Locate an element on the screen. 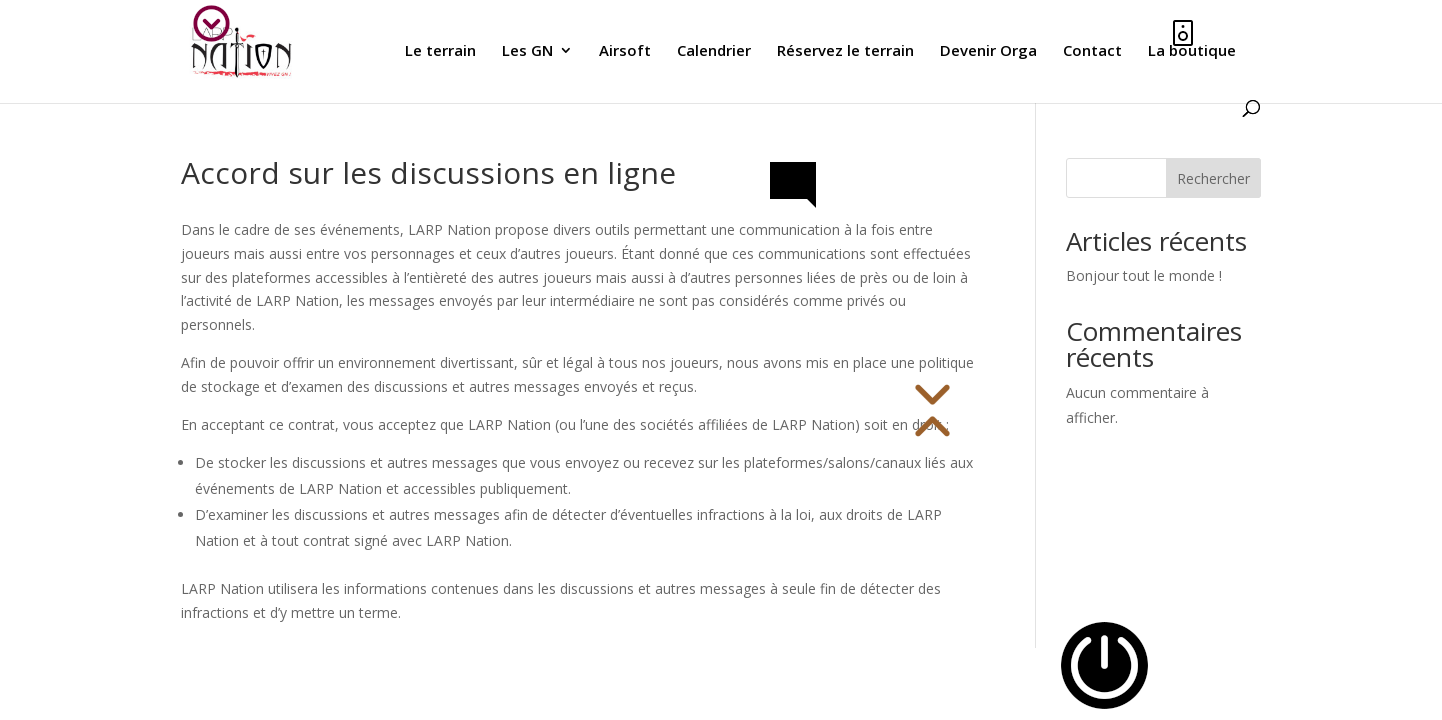  adjust speaker or audio output settings is located at coordinates (1183, 33).